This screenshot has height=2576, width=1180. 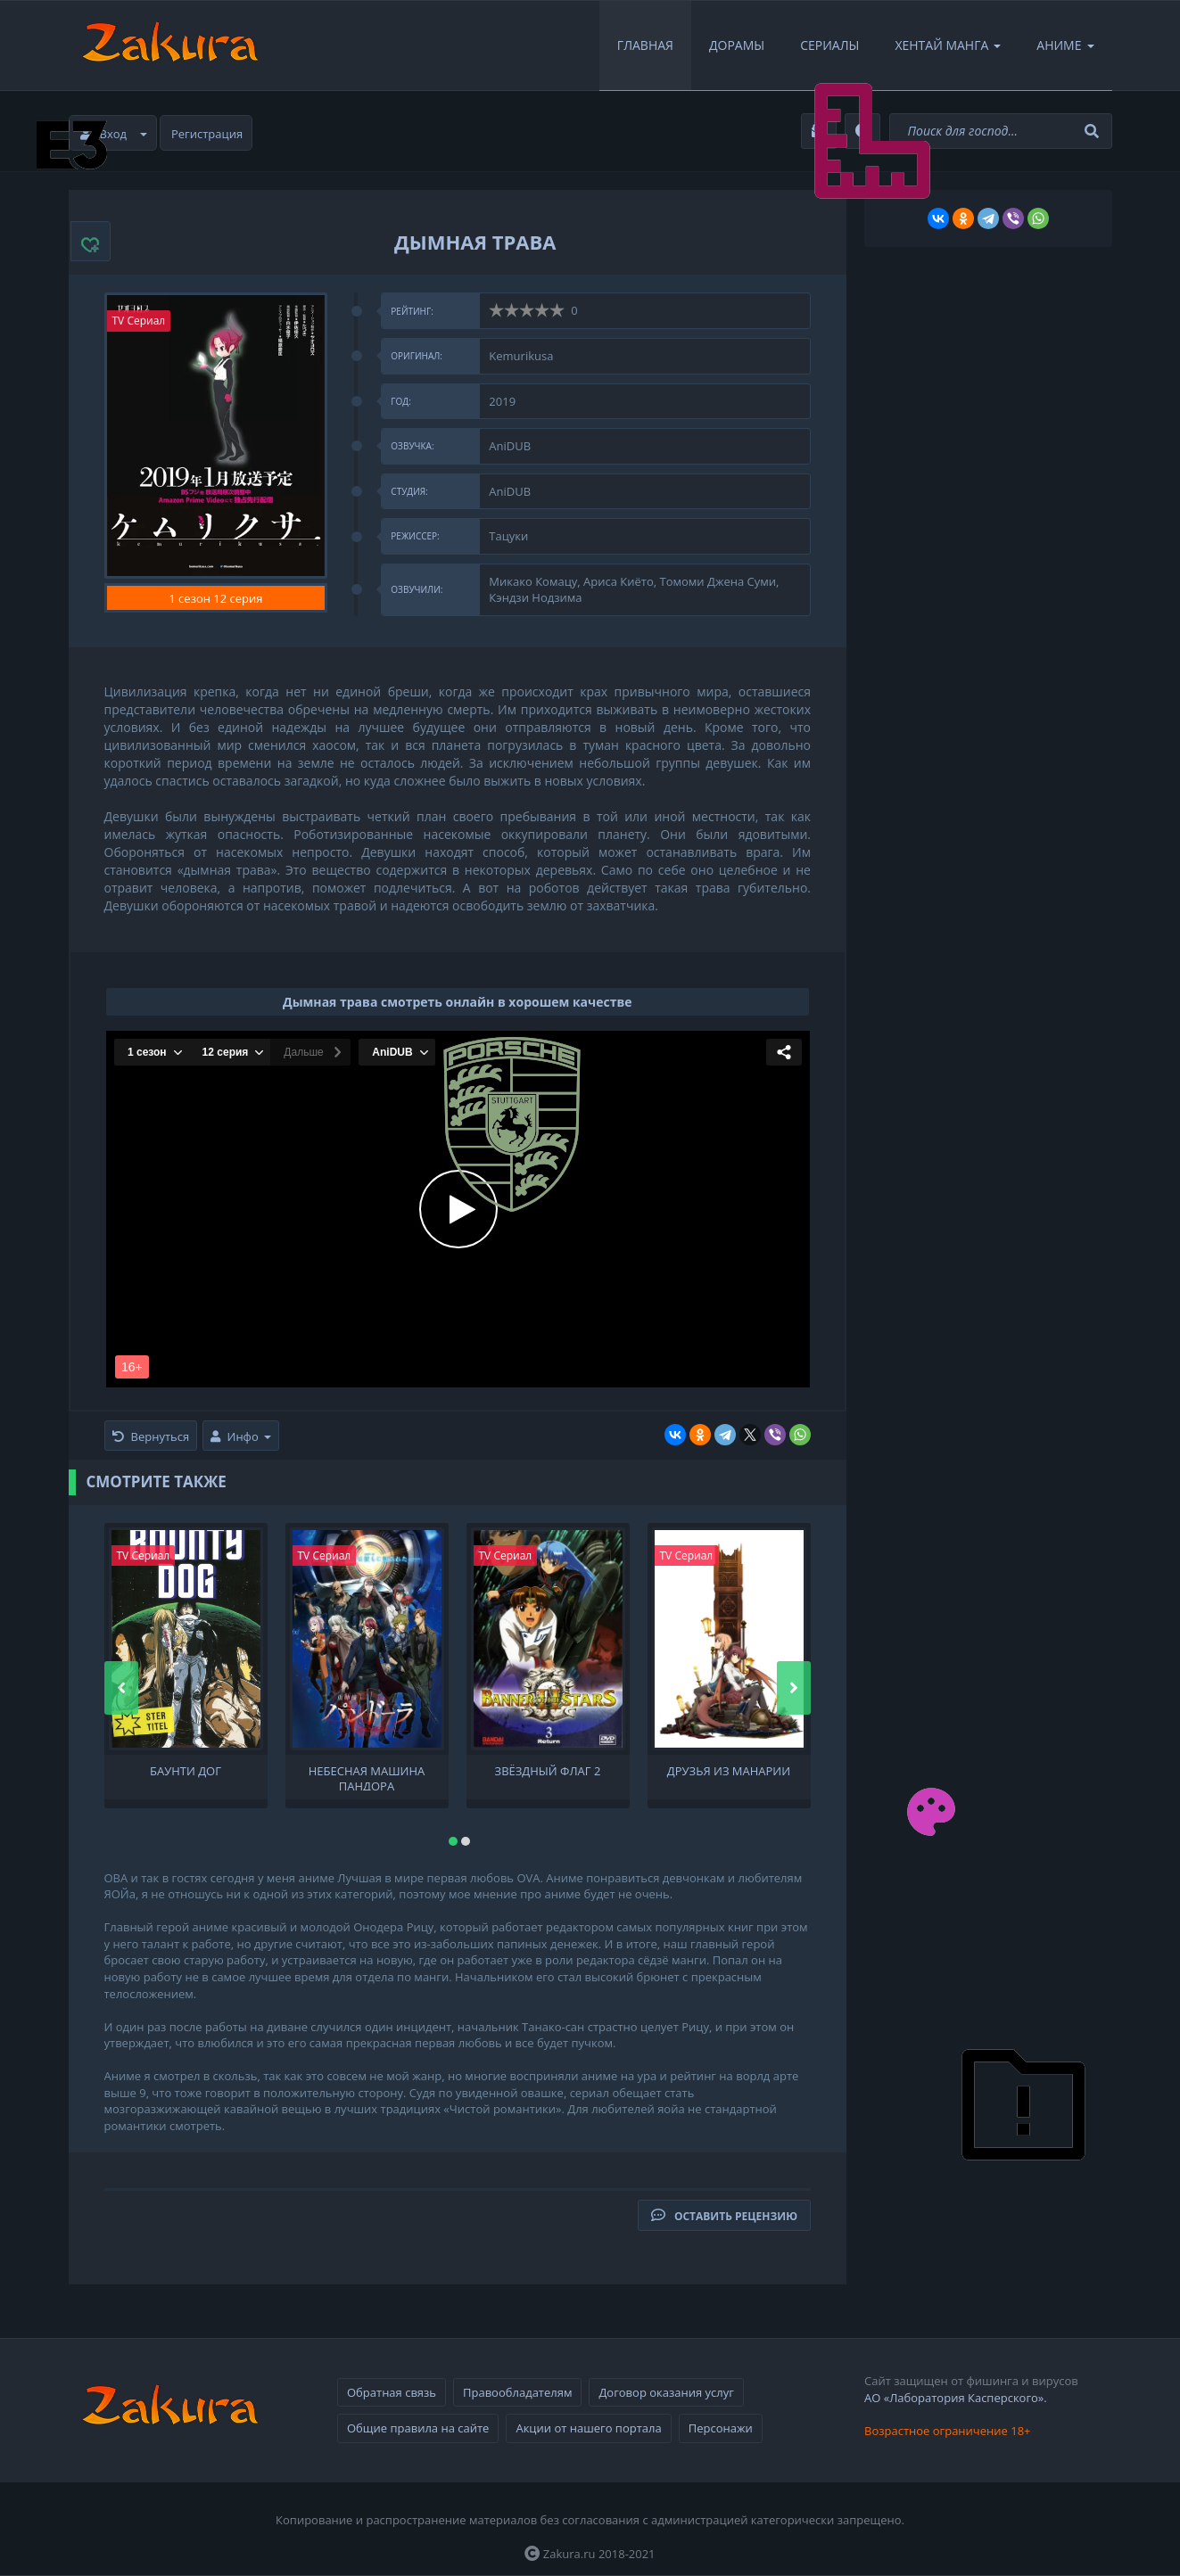 What do you see at coordinates (931, 1812) in the screenshot?
I see `access color or theme customization options` at bounding box center [931, 1812].